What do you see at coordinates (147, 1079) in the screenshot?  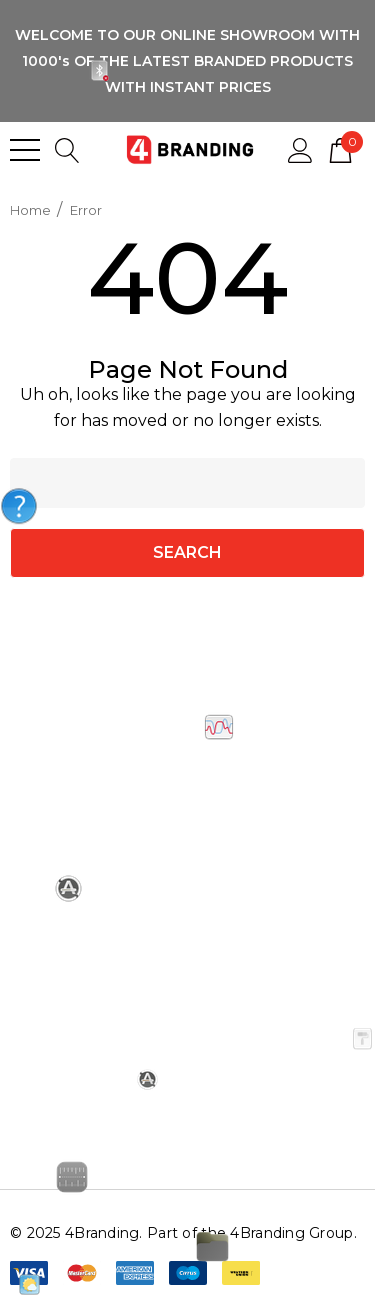 I see `open the software update manager` at bounding box center [147, 1079].